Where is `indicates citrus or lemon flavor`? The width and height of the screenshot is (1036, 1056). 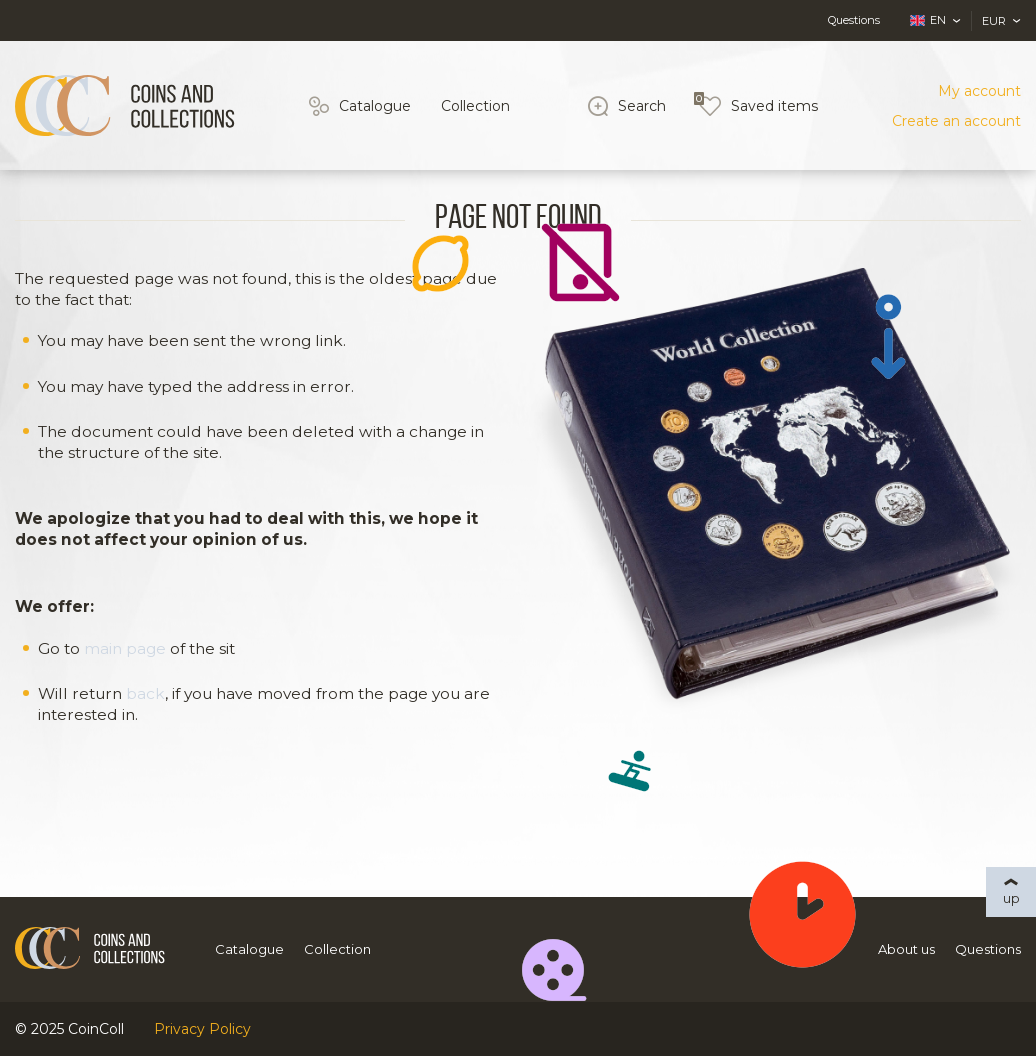 indicates citrus or lemon flavor is located at coordinates (440, 263).